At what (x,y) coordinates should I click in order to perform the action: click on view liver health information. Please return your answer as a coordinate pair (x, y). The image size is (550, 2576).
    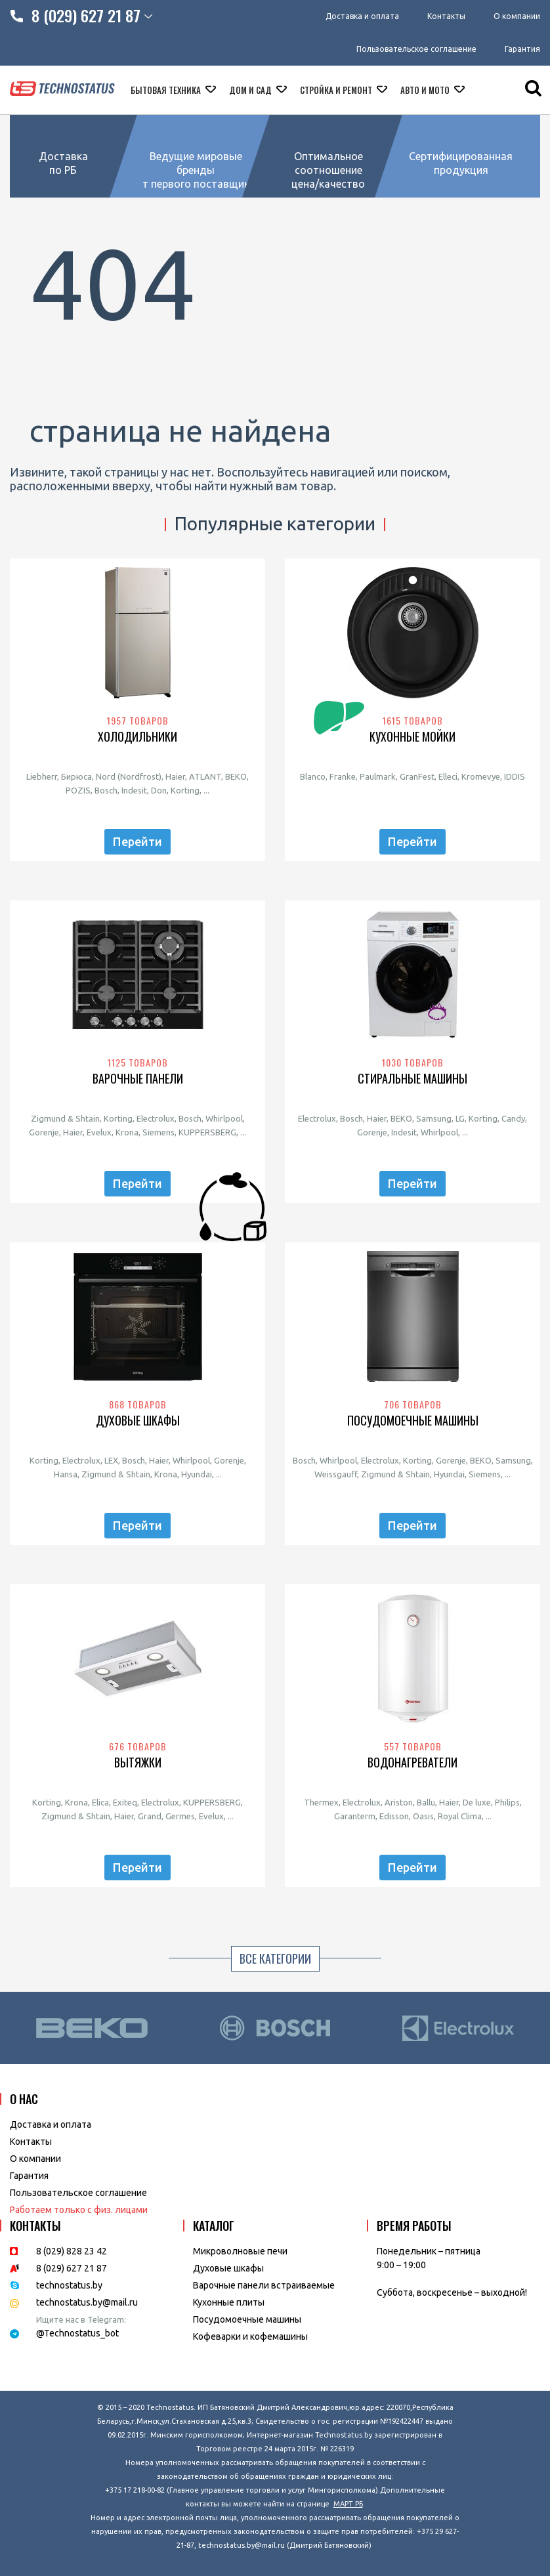
    Looking at the image, I should click on (339, 717).